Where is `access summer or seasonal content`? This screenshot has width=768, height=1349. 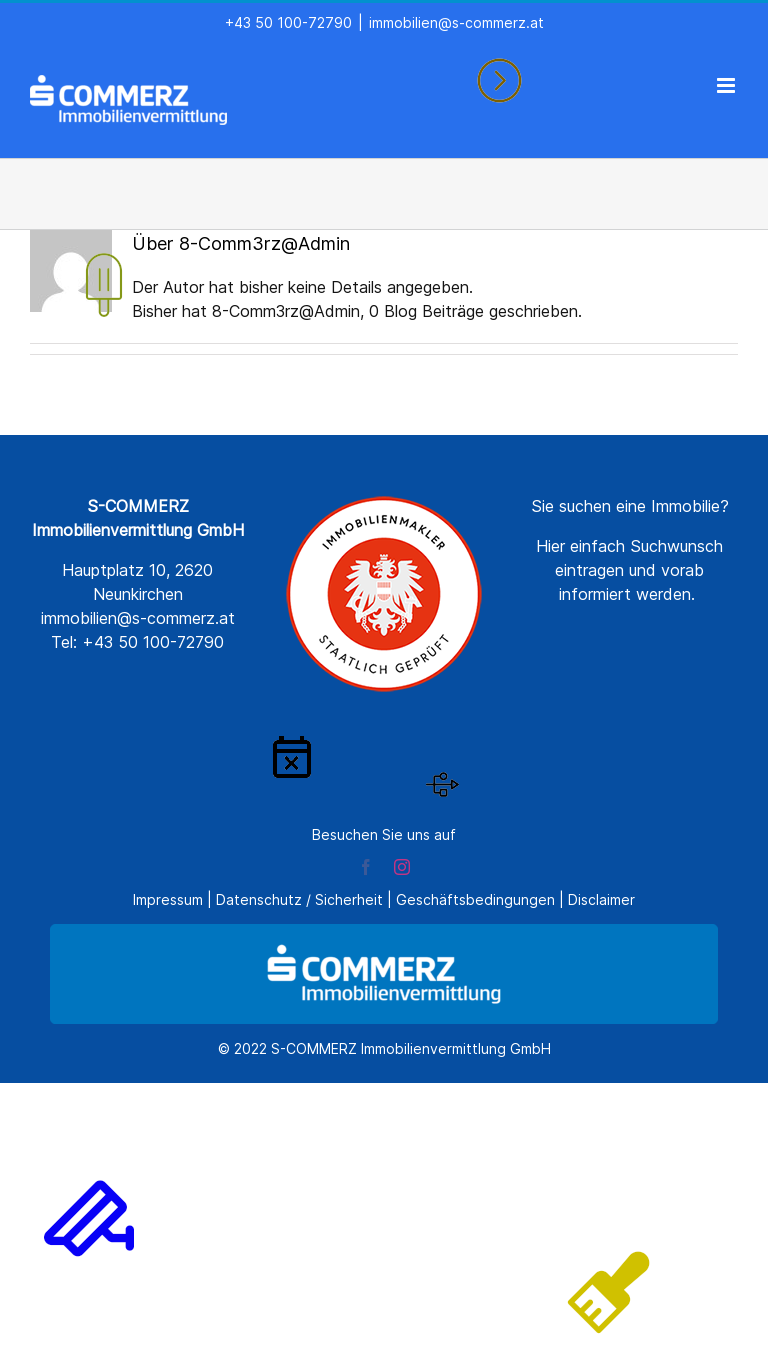 access summer or seasonal content is located at coordinates (104, 284).